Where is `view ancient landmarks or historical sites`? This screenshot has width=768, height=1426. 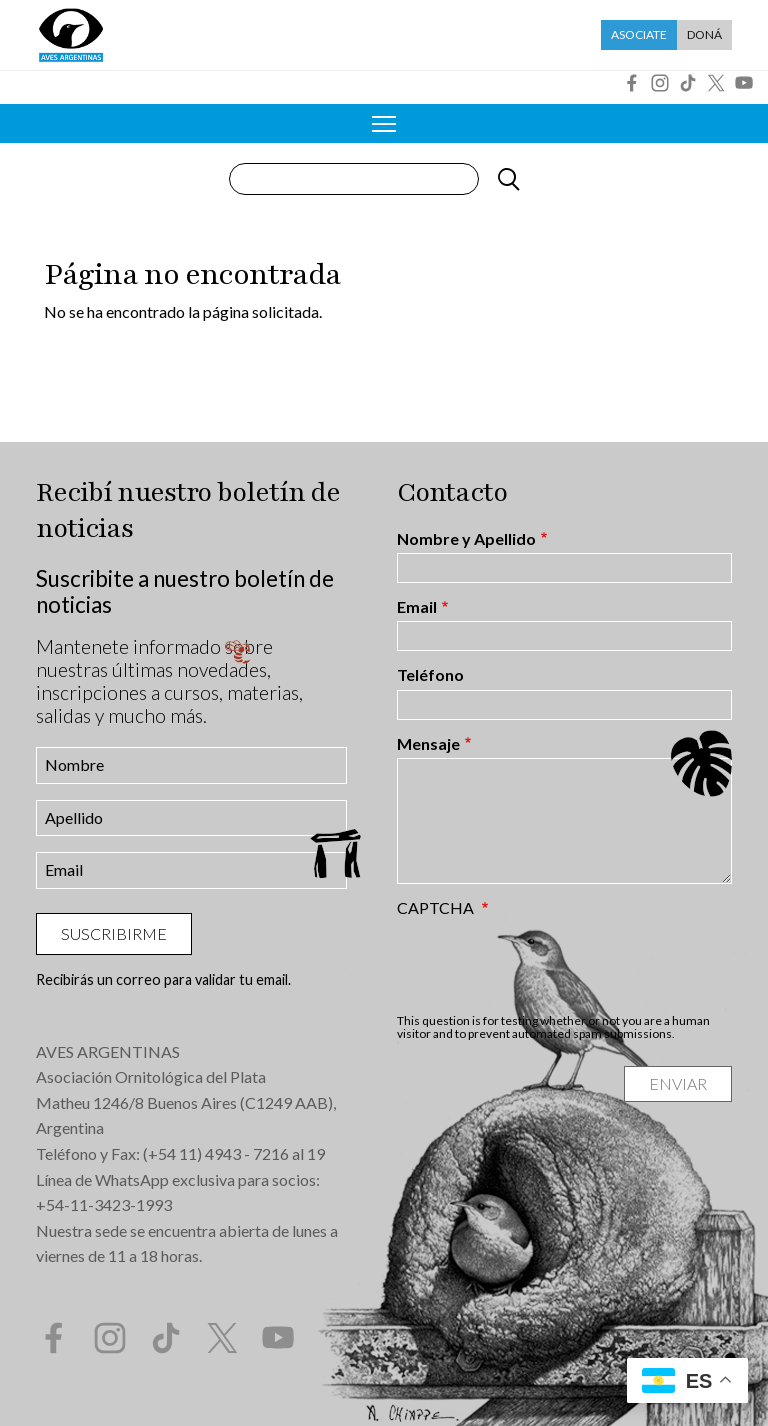
view ancient landmarks or historical sites is located at coordinates (335, 853).